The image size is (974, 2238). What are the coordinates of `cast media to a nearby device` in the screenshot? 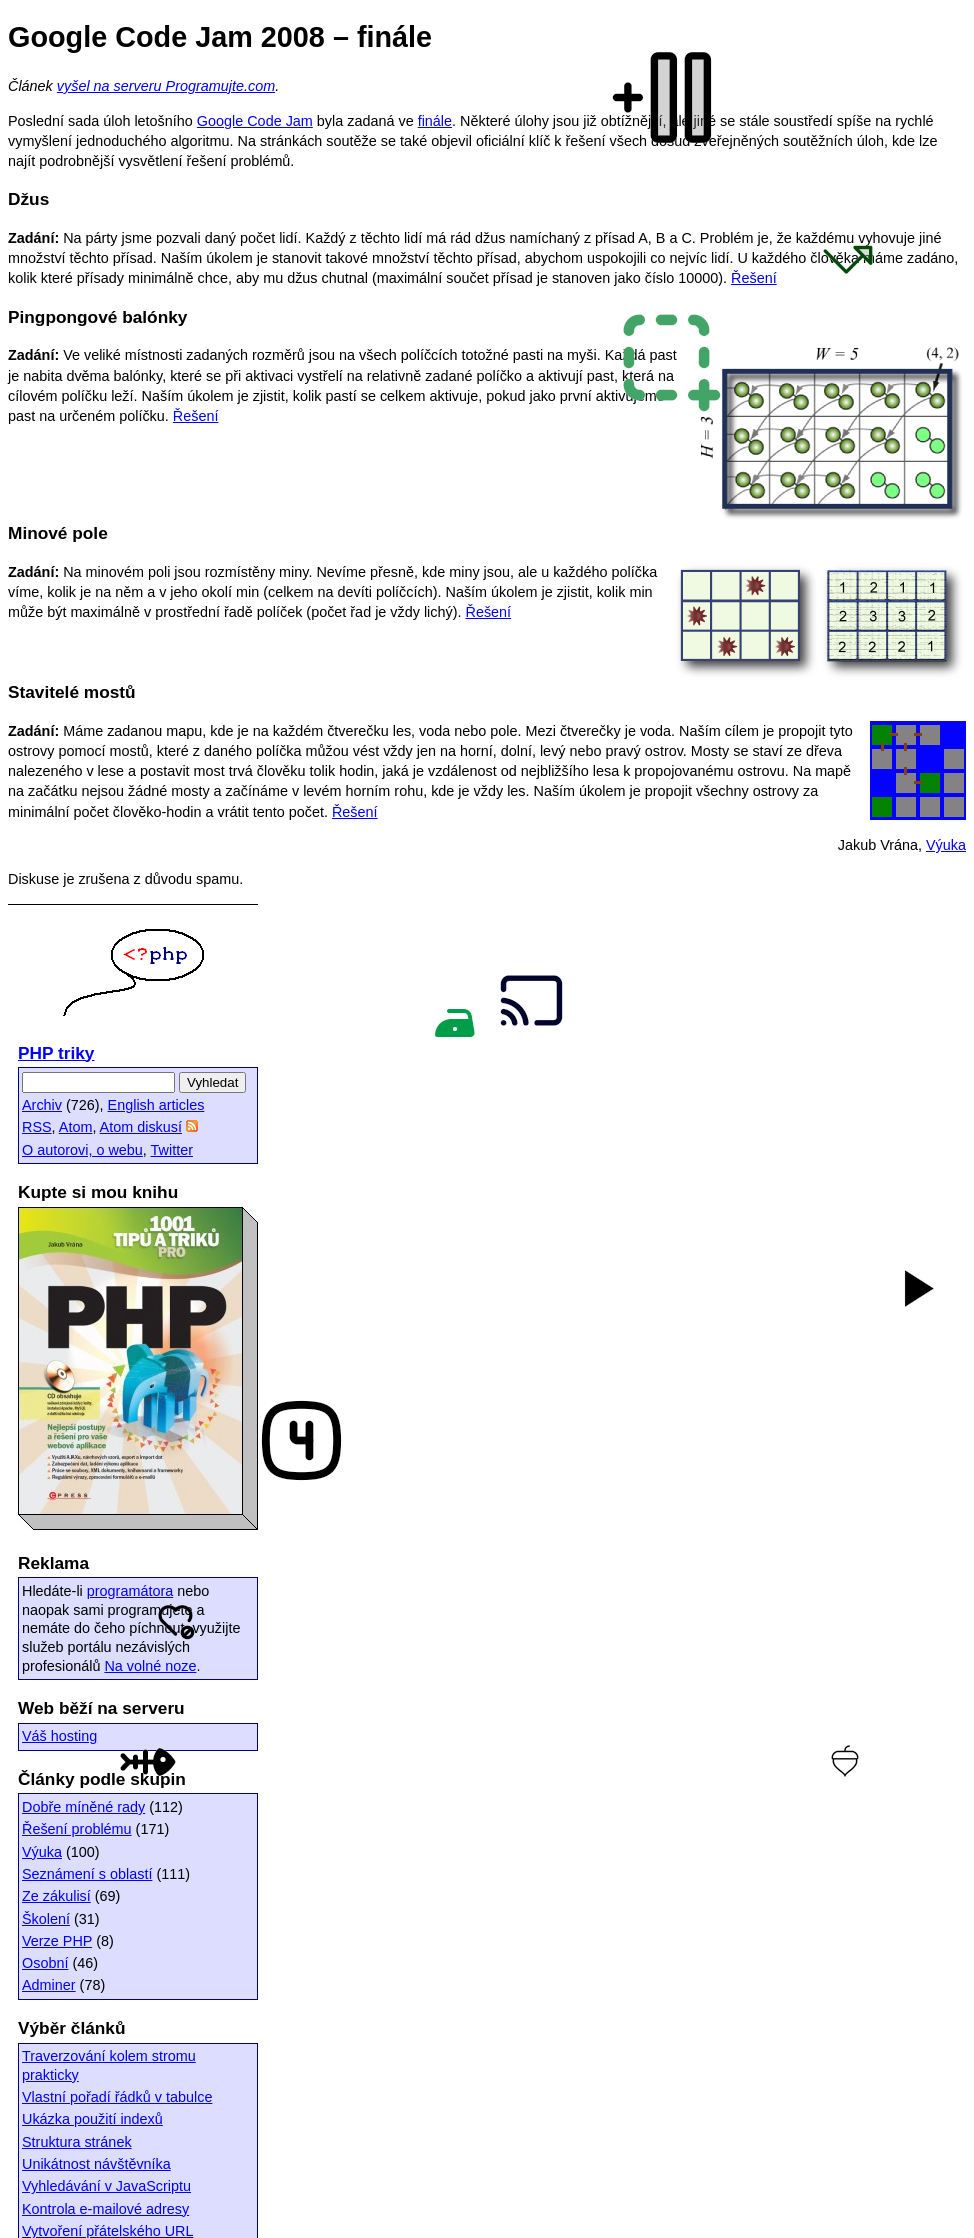 It's located at (531, 1000).